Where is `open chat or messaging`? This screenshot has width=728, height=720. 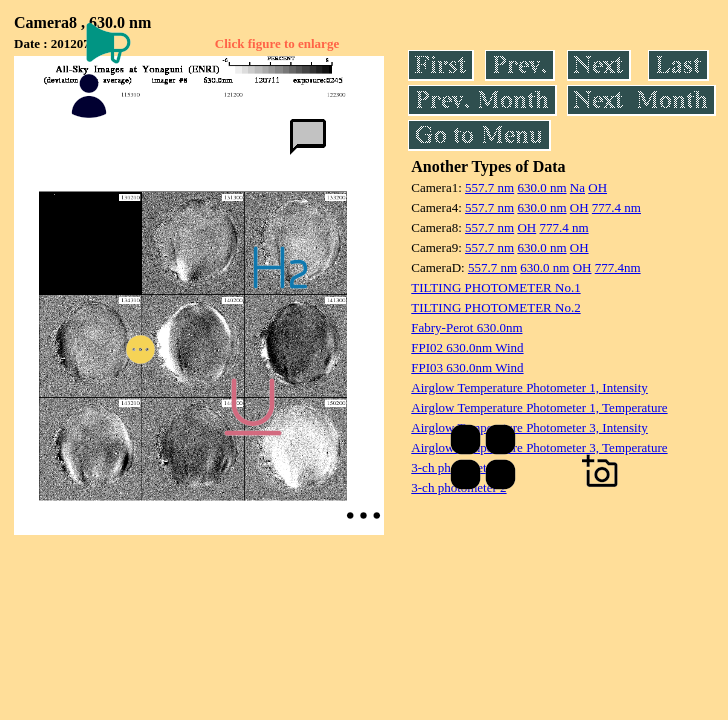 open chat or messaging is located at coordinates (308, 137).